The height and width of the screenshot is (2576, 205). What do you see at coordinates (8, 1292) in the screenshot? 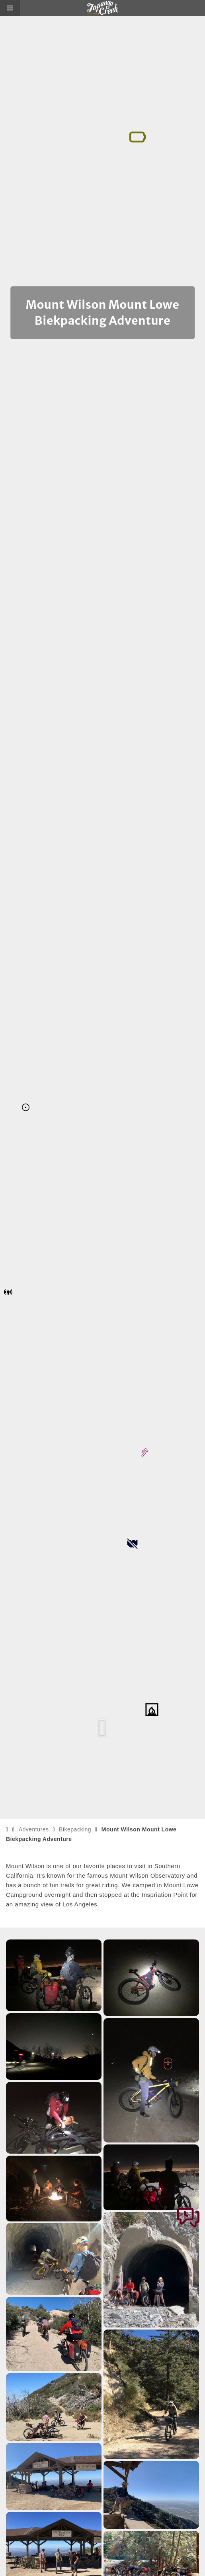
I see `view AI-powered predictions or suggestions` at bounding box center [8, 1292].